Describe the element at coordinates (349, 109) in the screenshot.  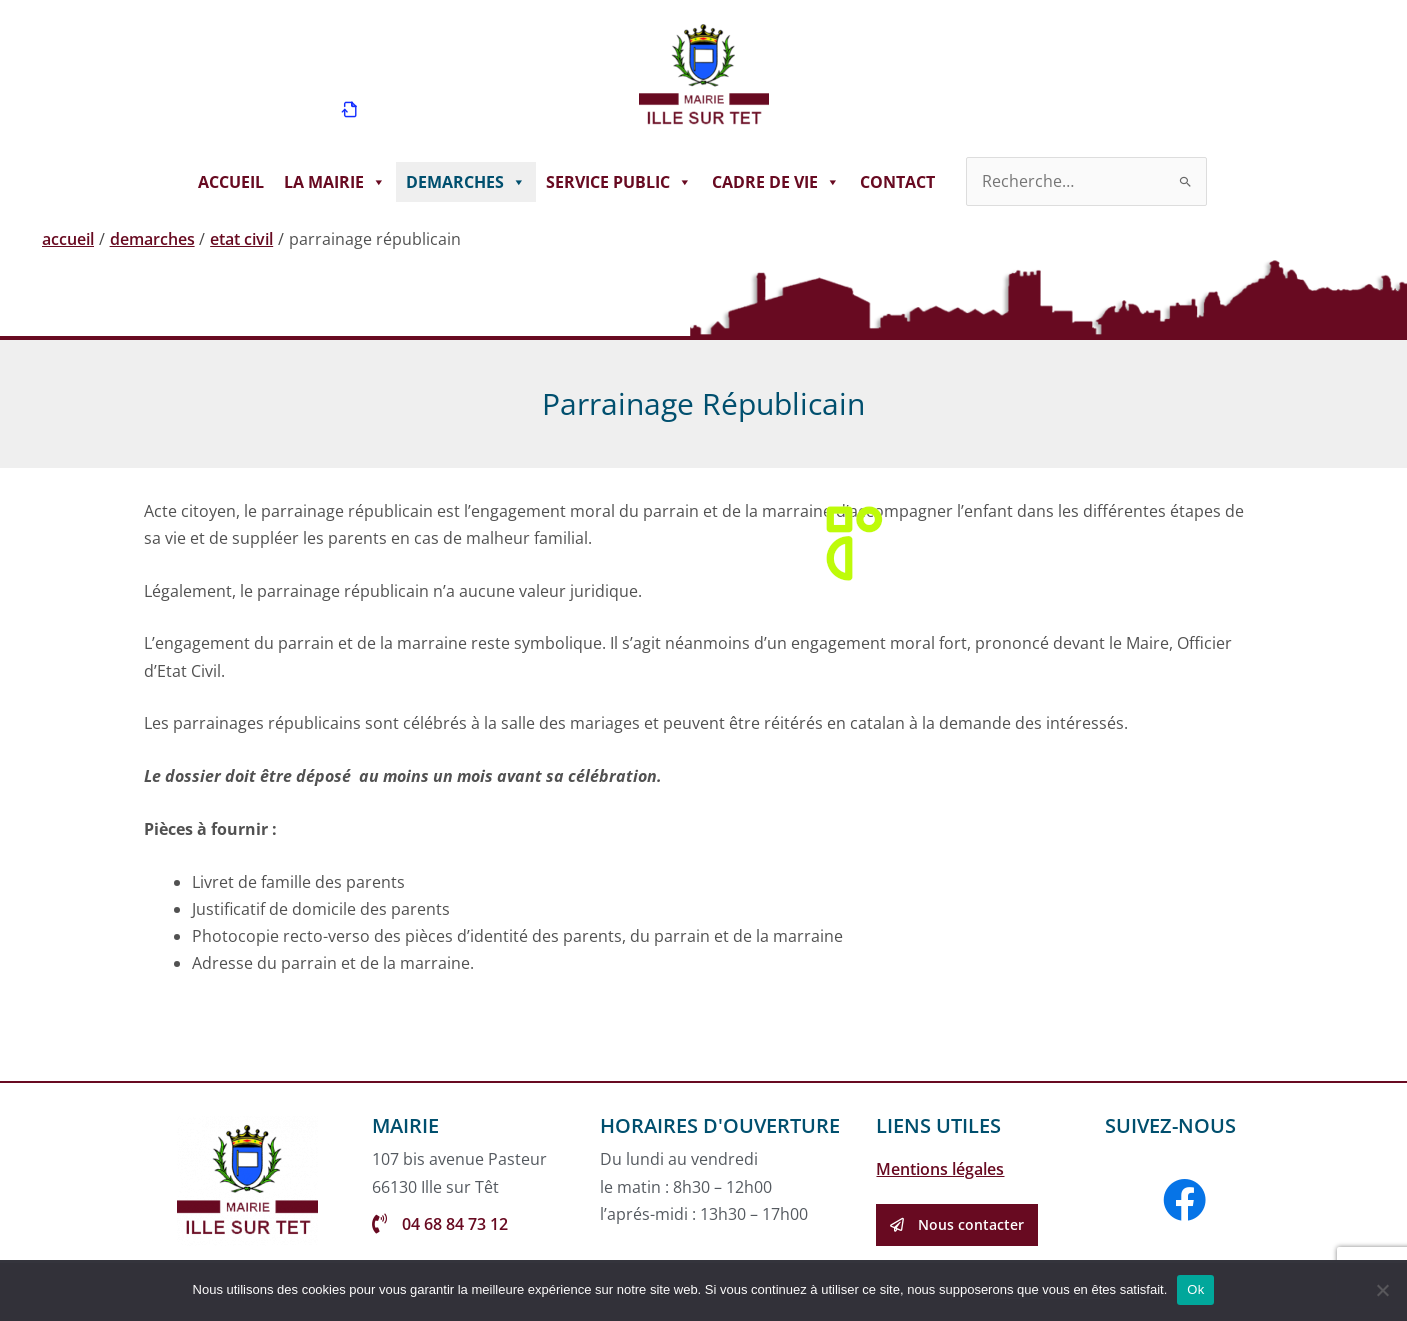
I see `upload a file` at that location.